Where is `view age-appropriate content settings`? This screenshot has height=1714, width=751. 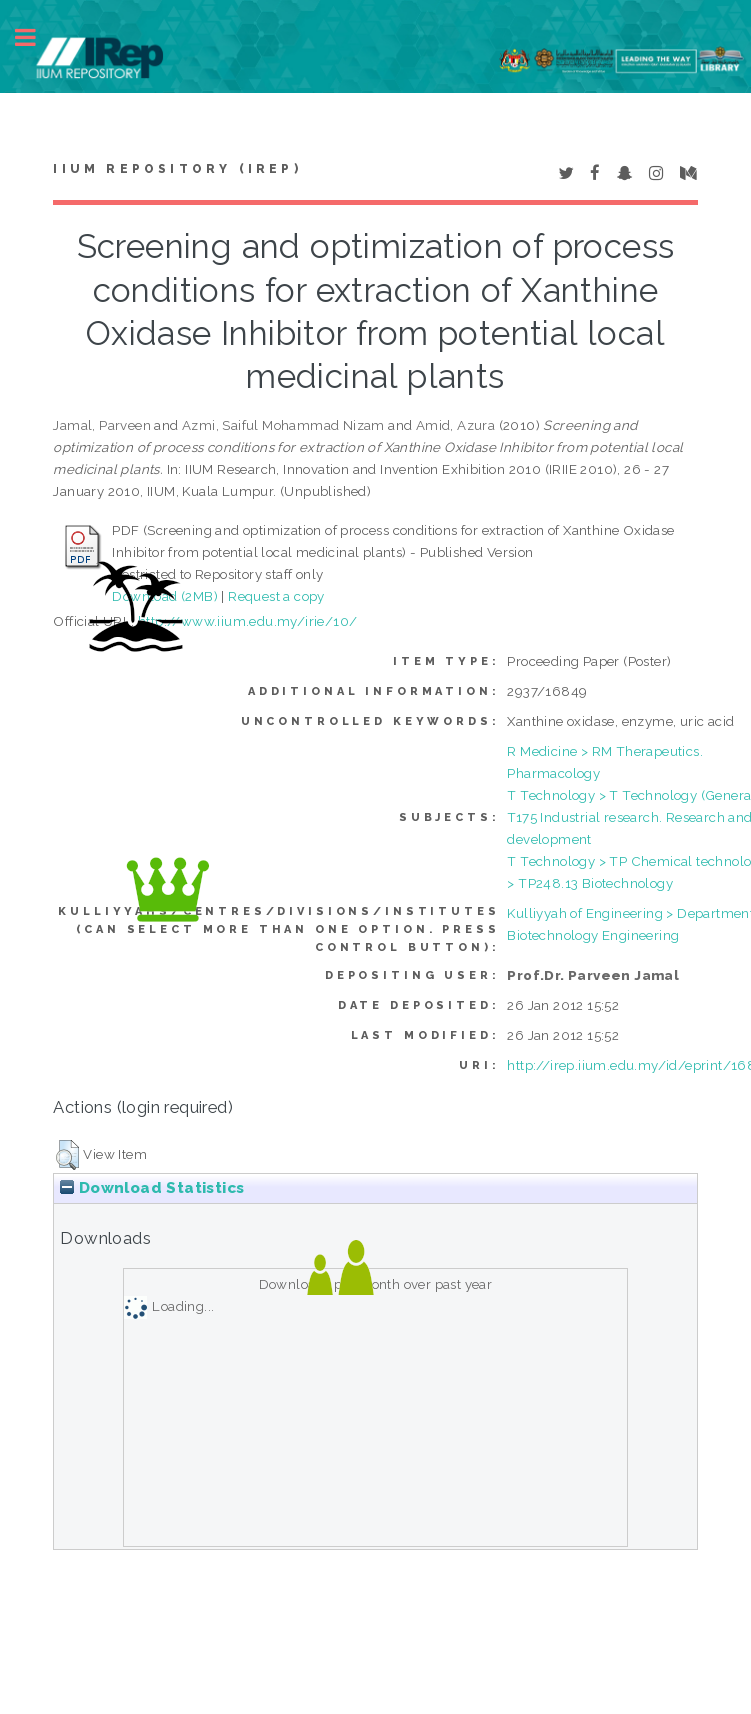
view age-appropriate content settings is located at coordinates (340, 1267).